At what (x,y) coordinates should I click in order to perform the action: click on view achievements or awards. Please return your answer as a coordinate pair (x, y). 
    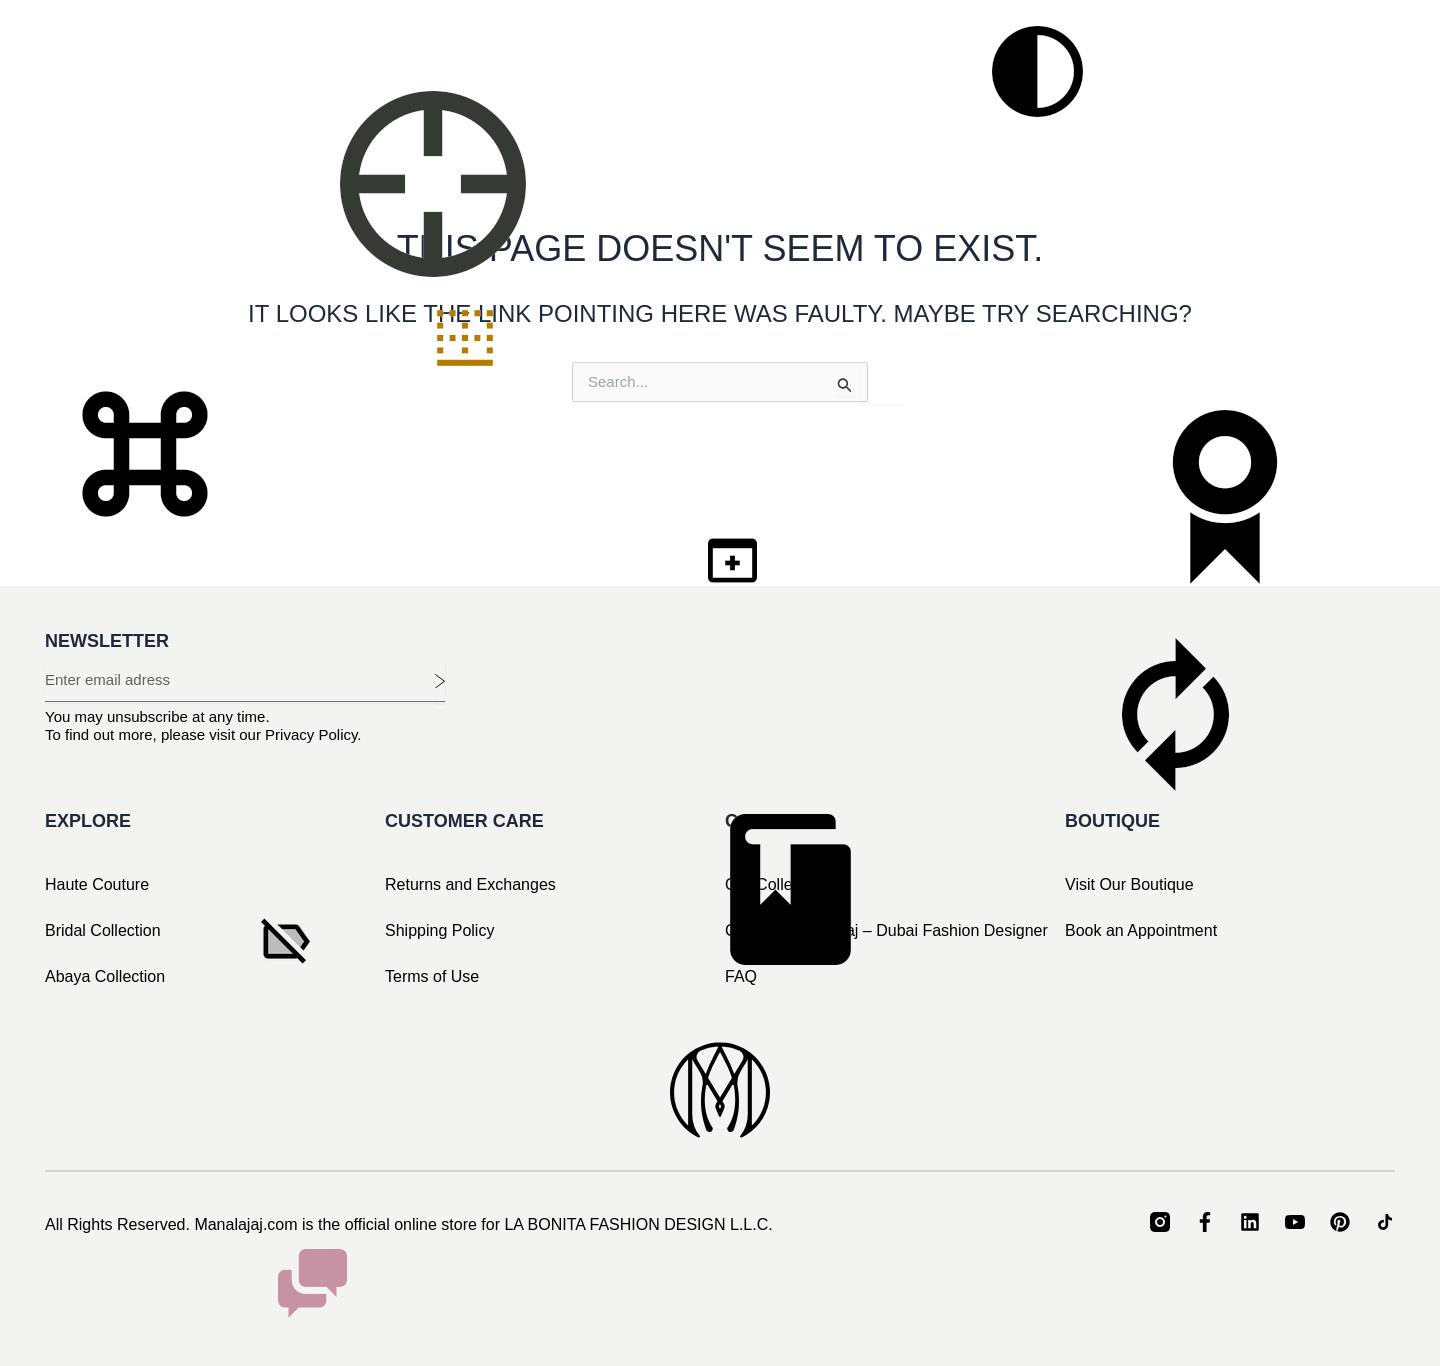
    Looking at the image, I should click on (1225, 497).